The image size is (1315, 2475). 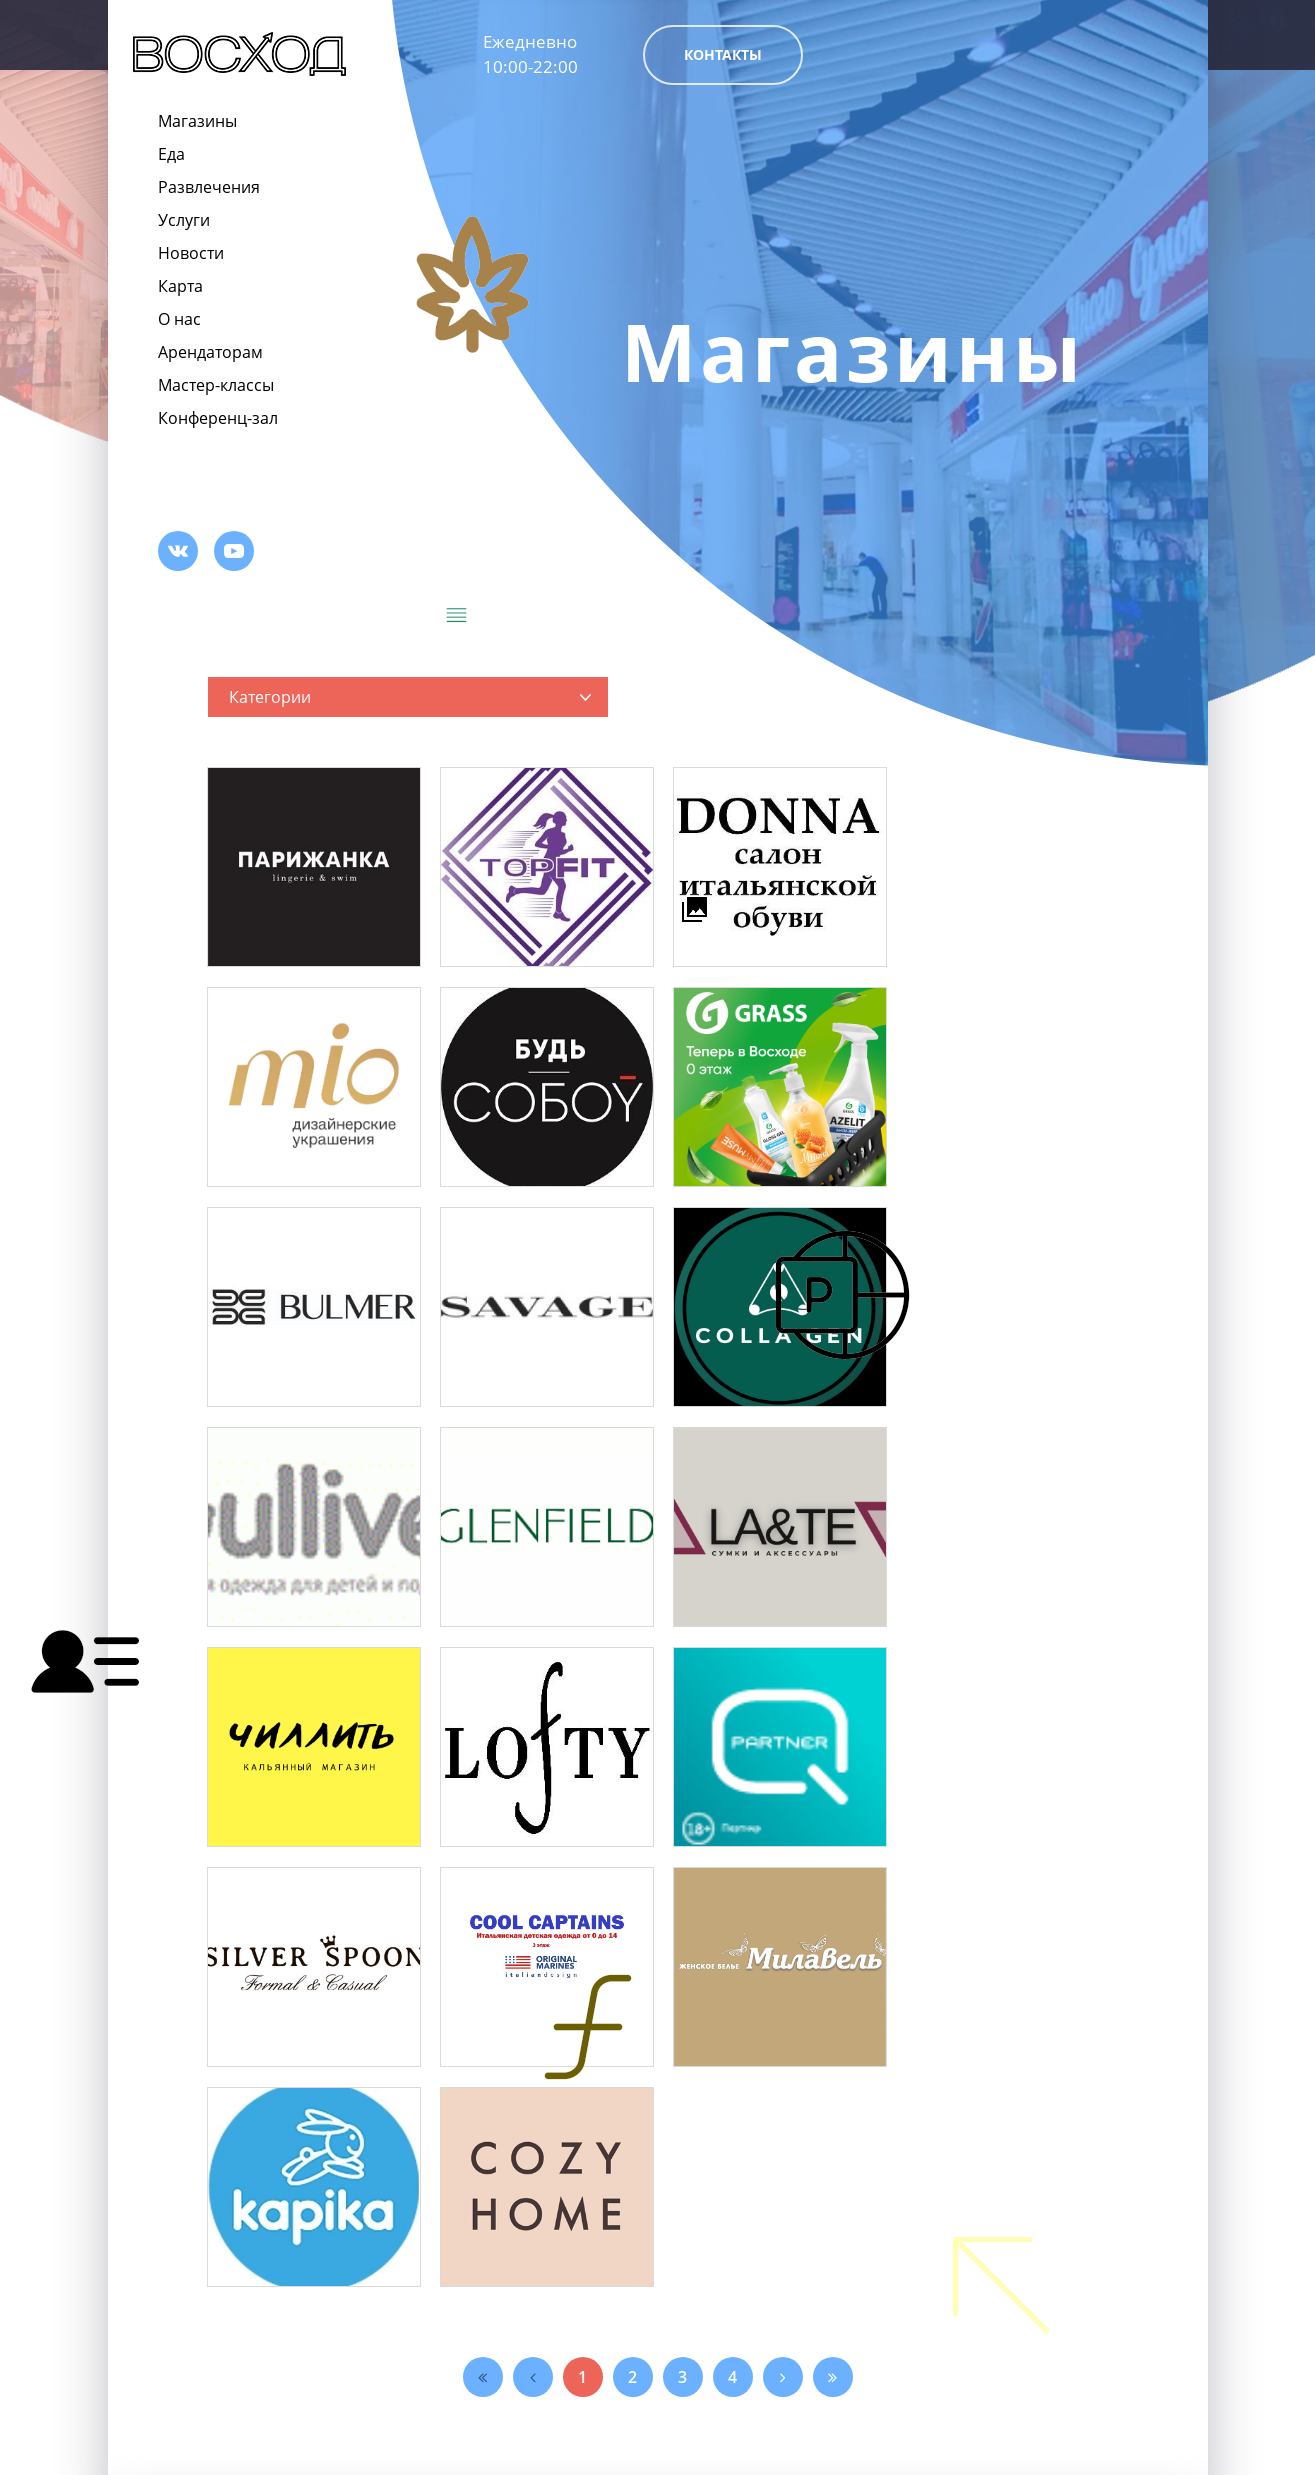 I want to click on access your photo library, so click(x=694, y=909).